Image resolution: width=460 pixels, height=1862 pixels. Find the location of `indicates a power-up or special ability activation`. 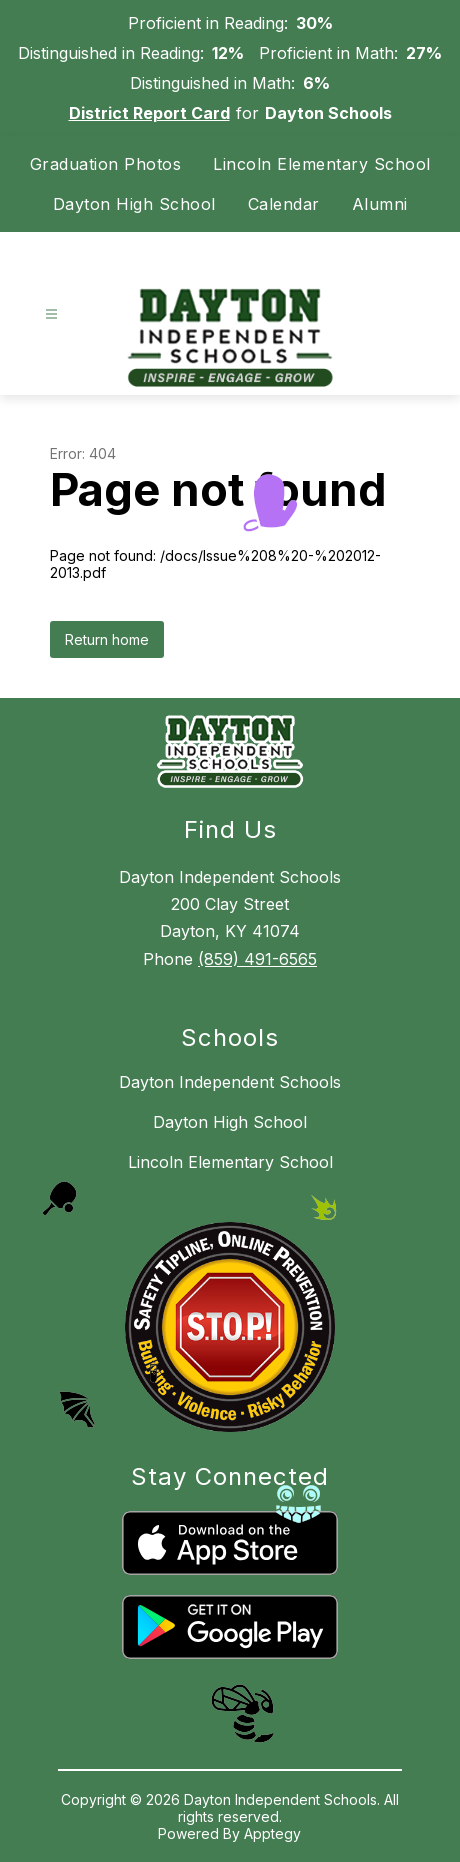

indicates a power-up or special ability activation is located at coordinates (323, 1207).